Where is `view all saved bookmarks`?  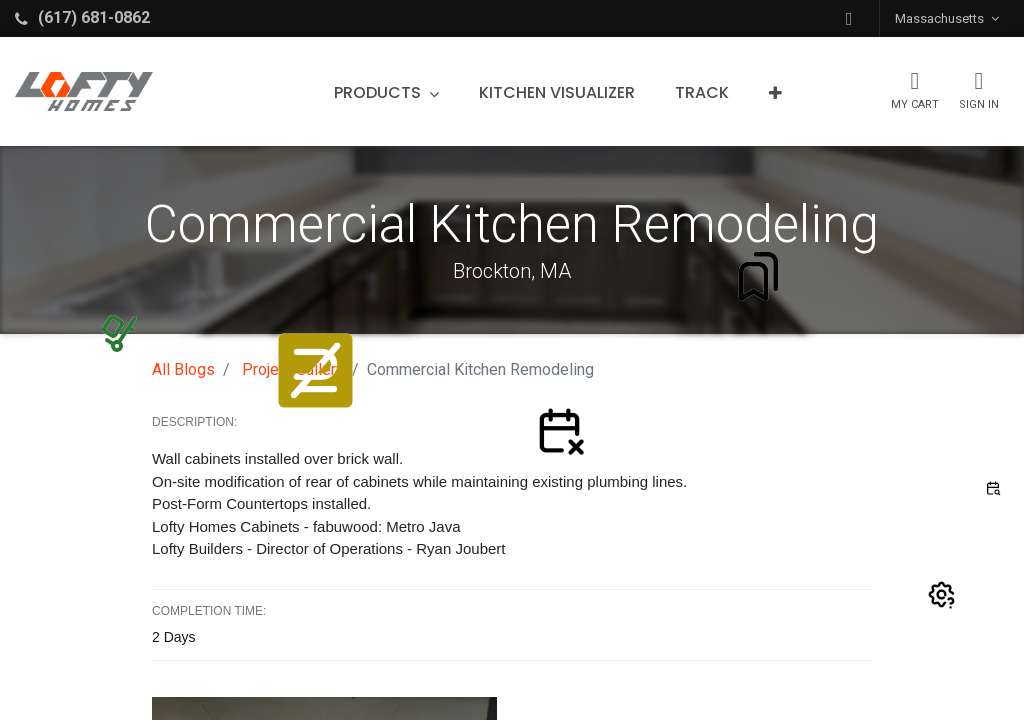
view all saved bookmarks is located at coordinates (758, 276).